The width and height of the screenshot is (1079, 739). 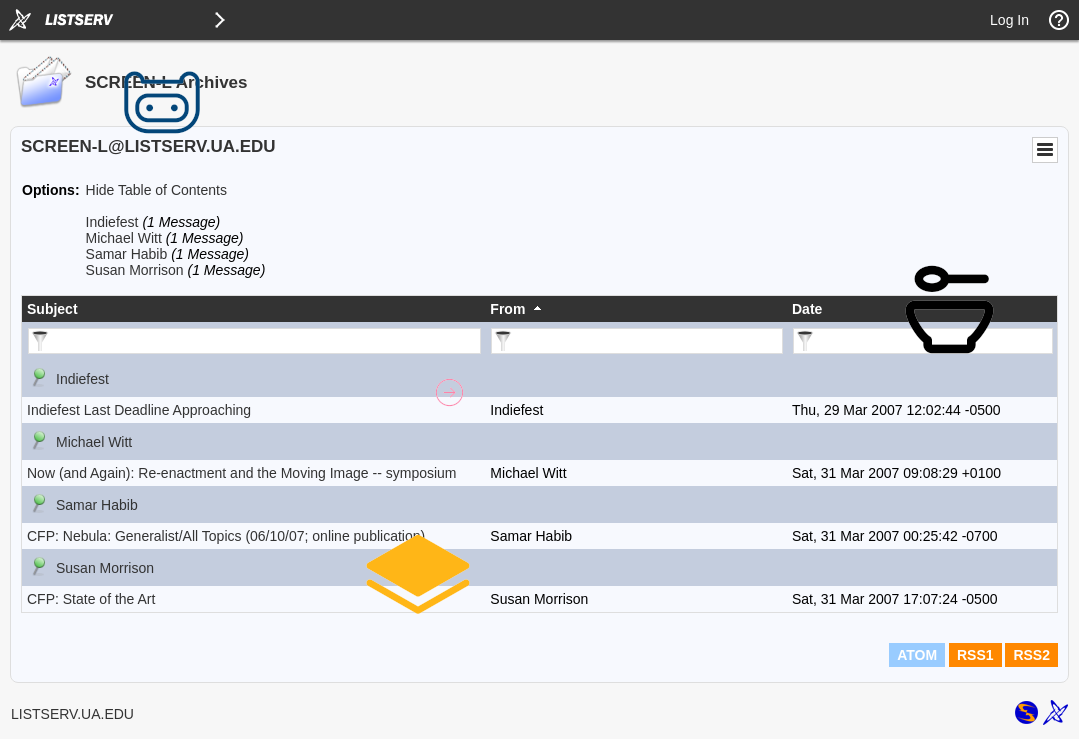 I want to click on finn the human character icon from adventure time, so click(x=162, y=101).